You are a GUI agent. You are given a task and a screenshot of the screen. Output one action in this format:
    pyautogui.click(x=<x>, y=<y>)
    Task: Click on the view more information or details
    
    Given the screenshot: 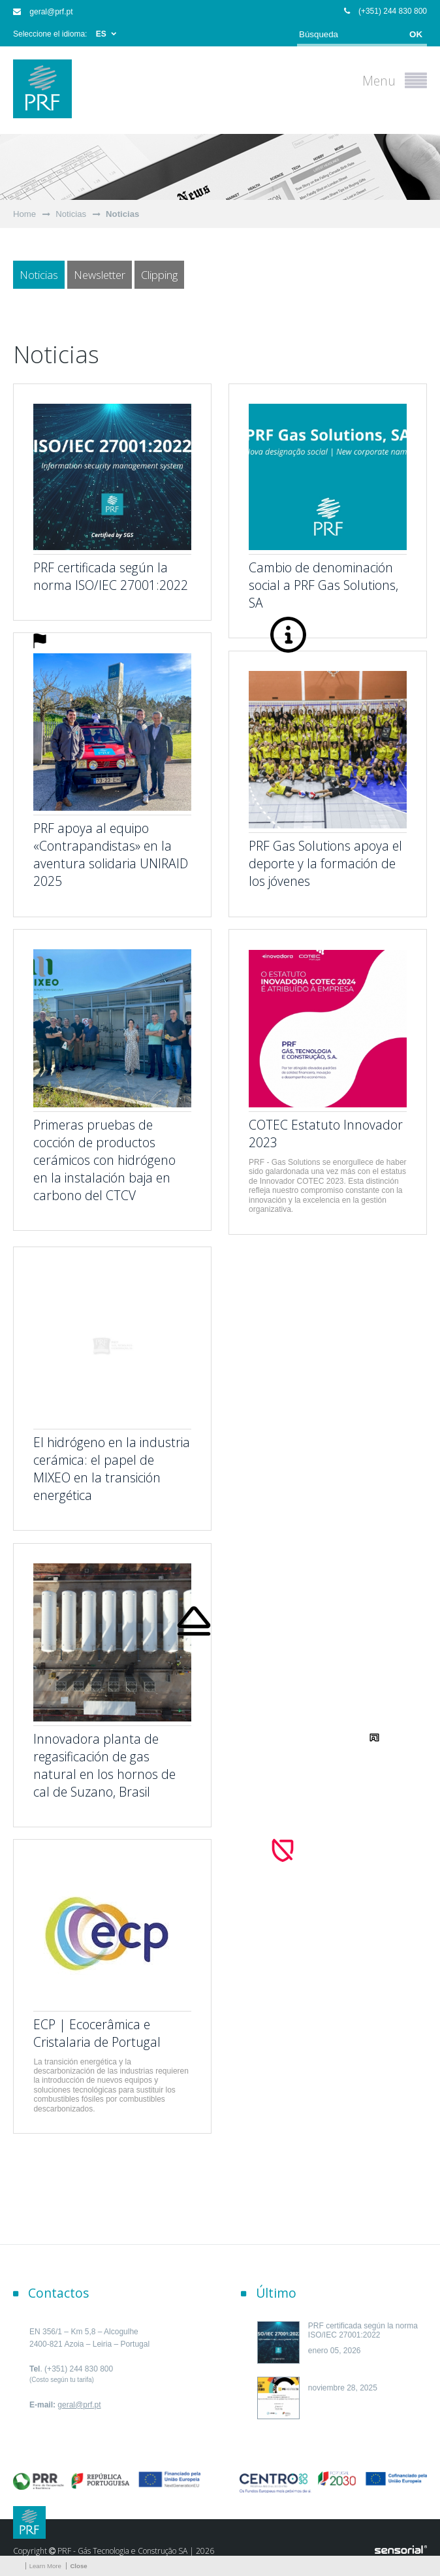 What is the action you would take?
    pyautogui.click(x=288, y=634)
    